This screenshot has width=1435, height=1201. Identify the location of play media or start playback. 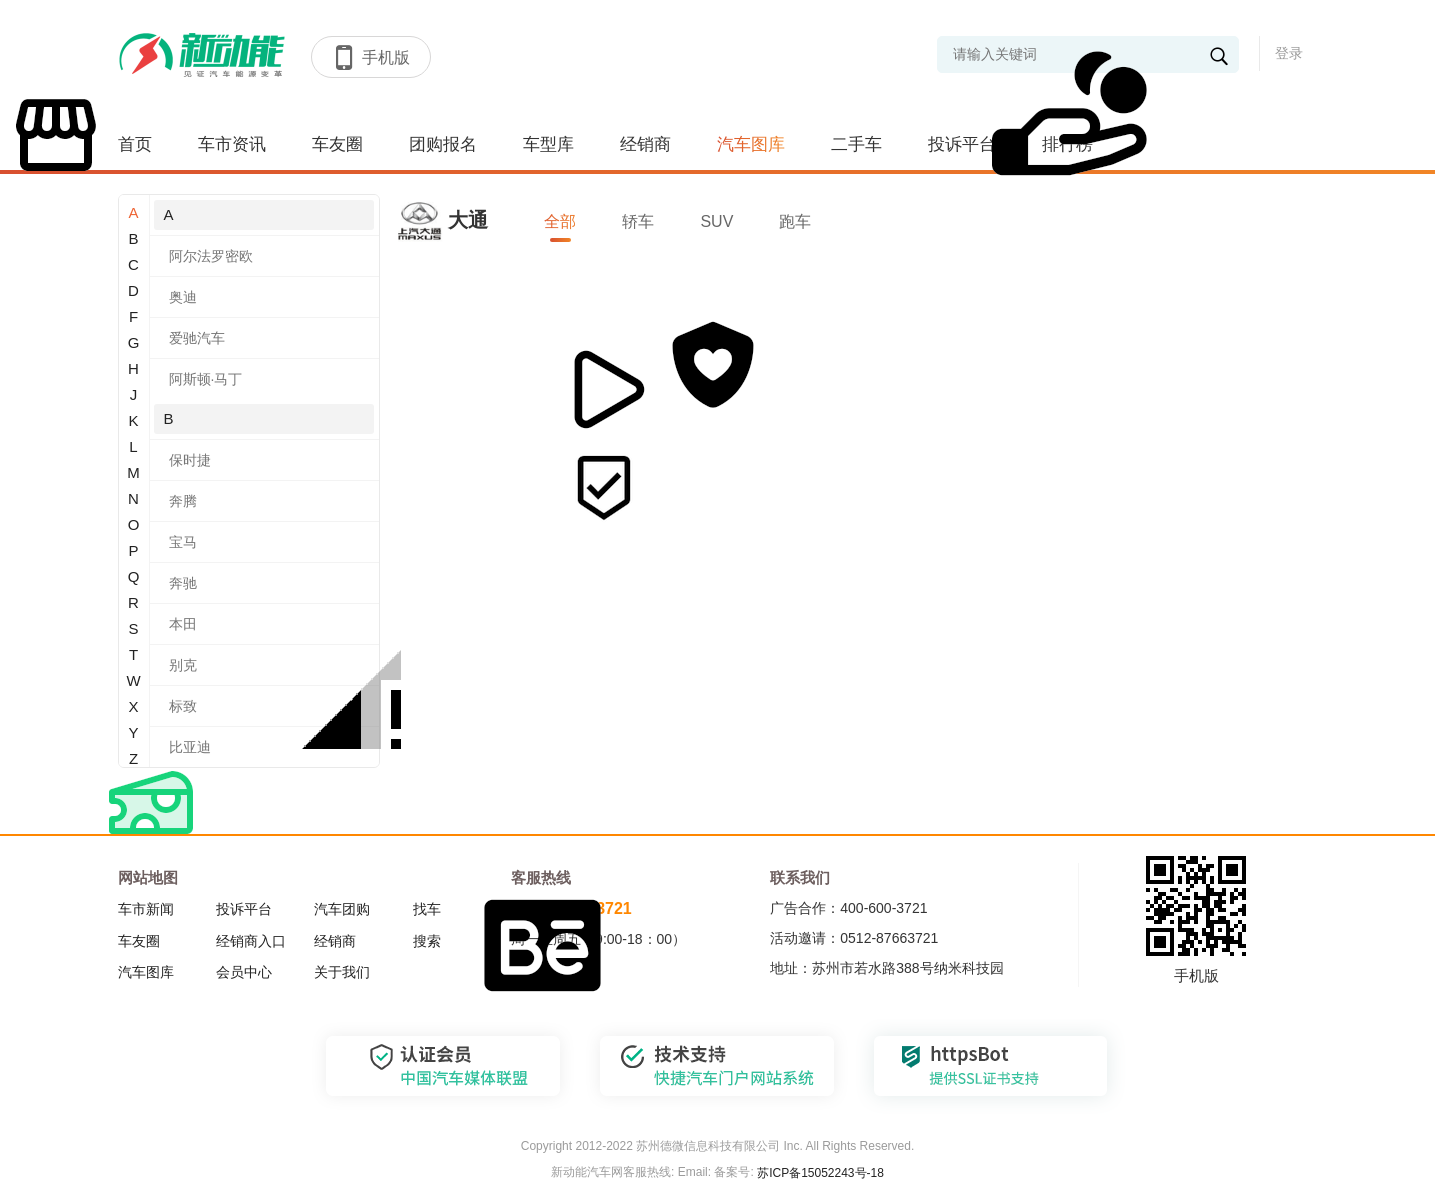
(605, 389).